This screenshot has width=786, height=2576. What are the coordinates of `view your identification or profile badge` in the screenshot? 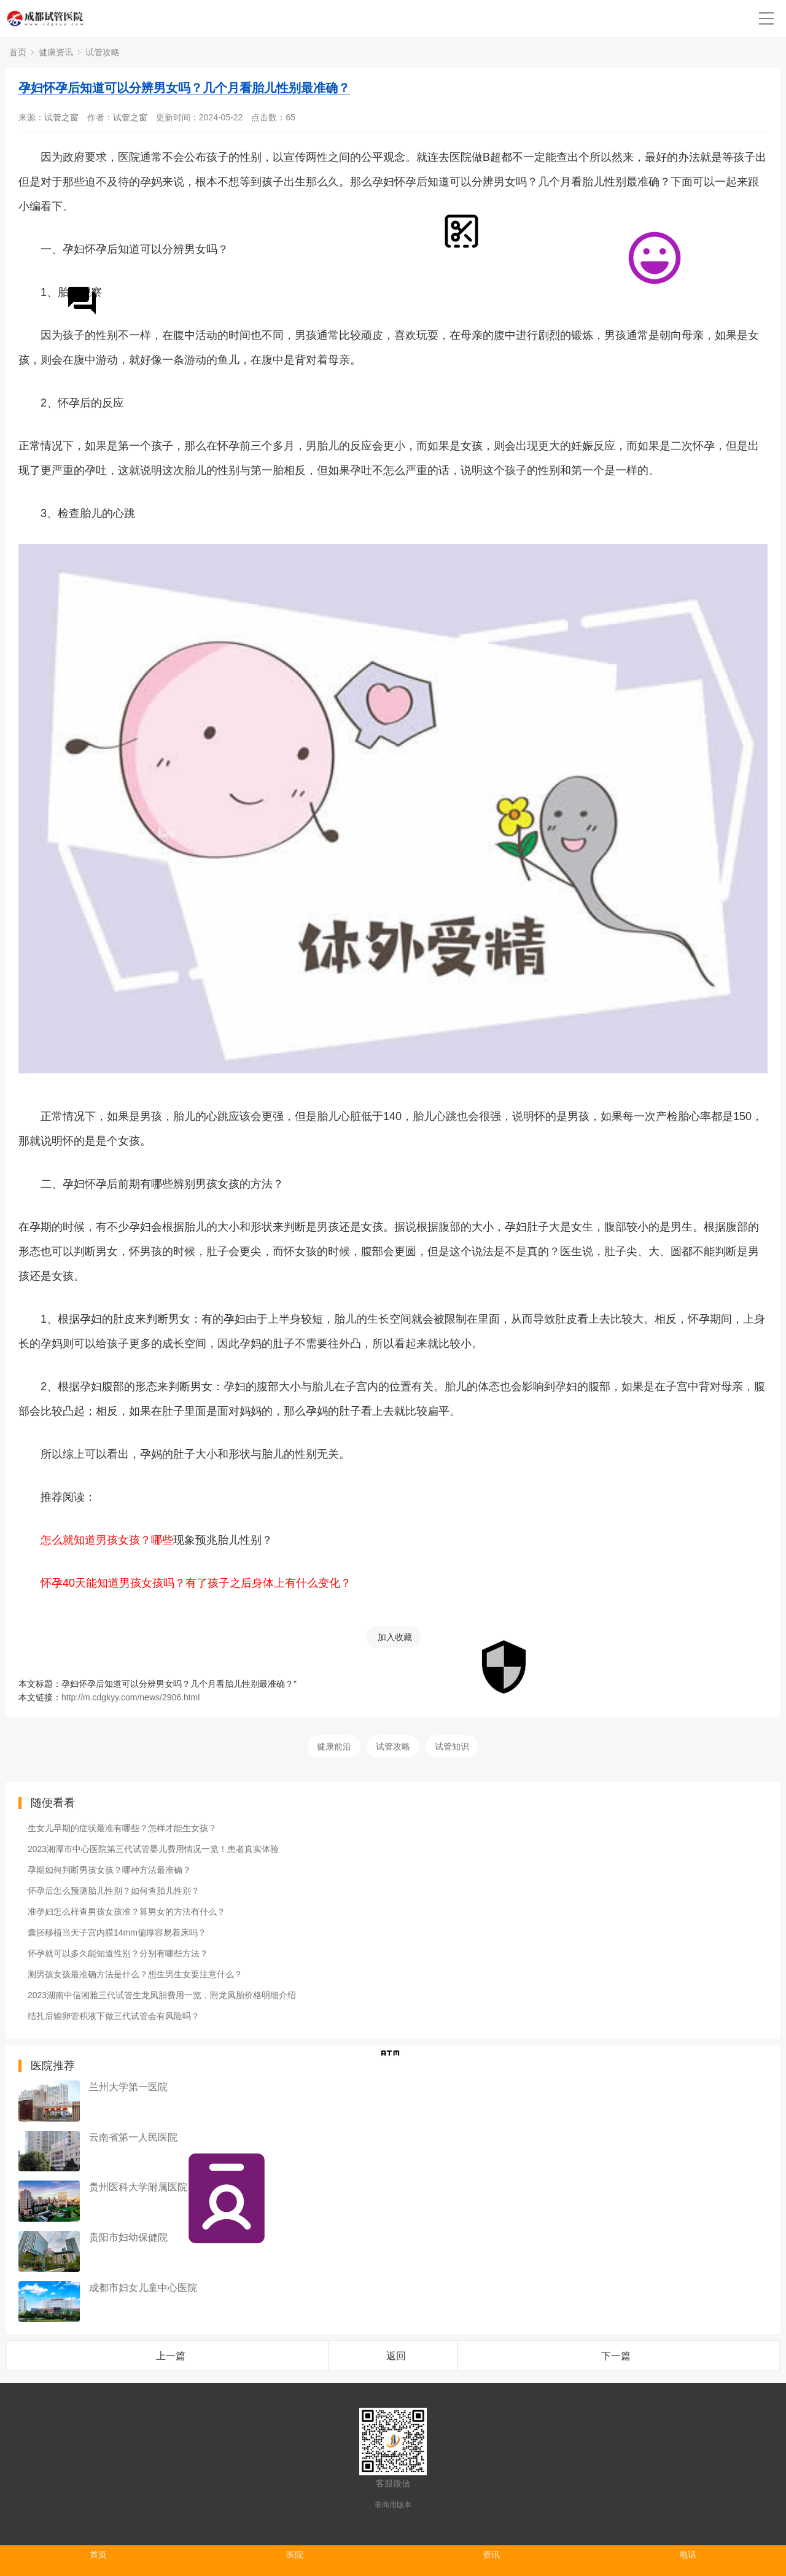 It's located at (227, 2198).